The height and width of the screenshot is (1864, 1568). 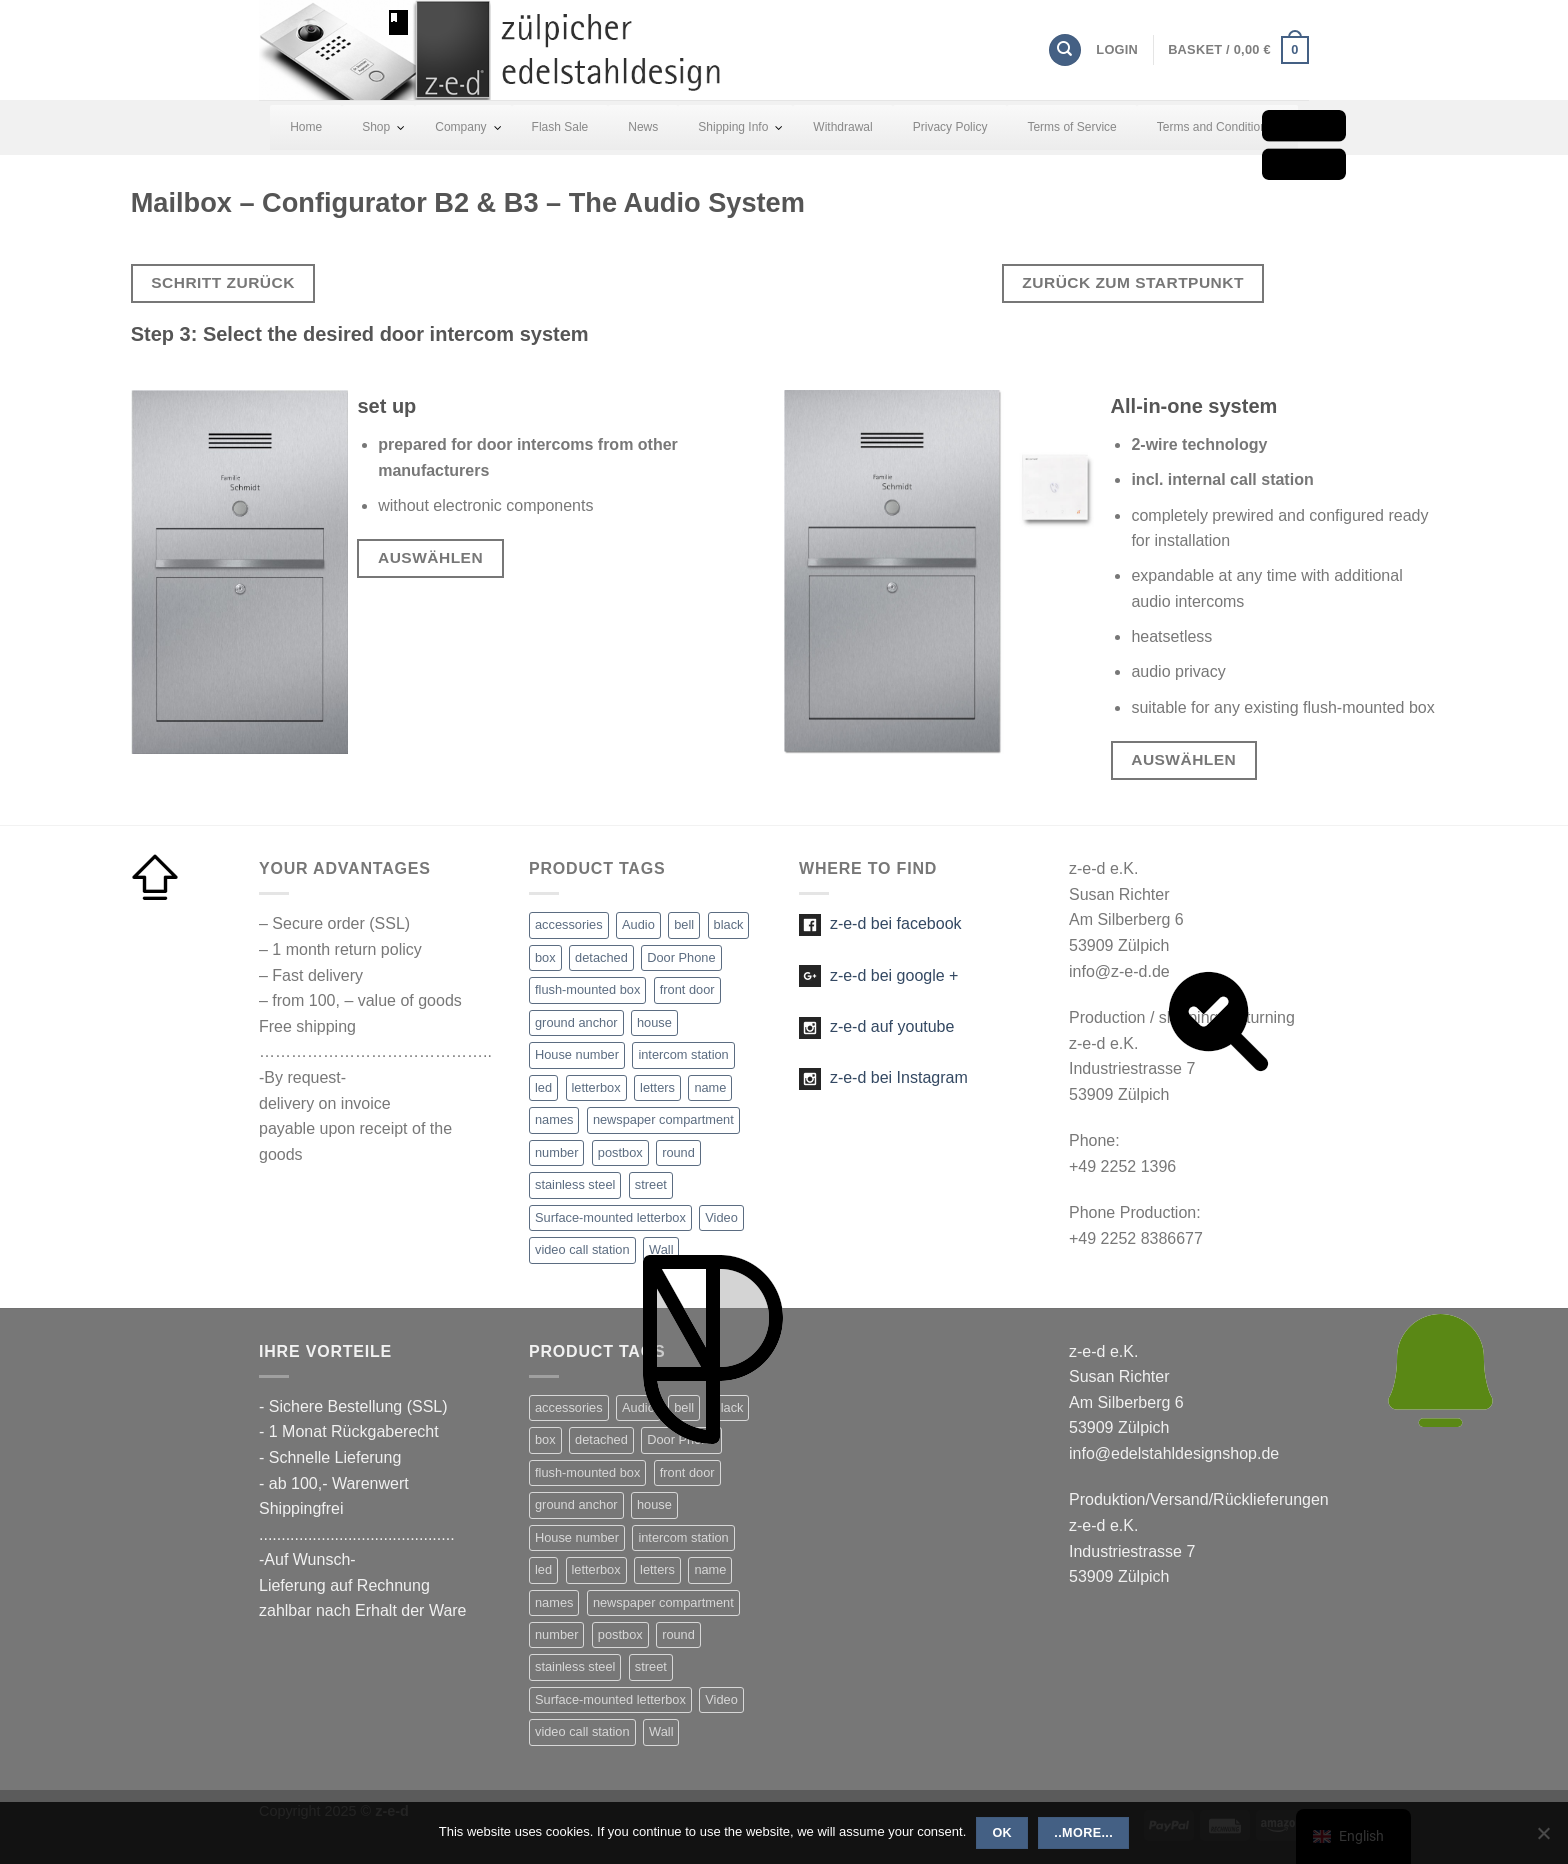 What do you see at coordinates (155, 879) in the screenshot?
I see `upload a file or document` at bounding box center [155, 879].